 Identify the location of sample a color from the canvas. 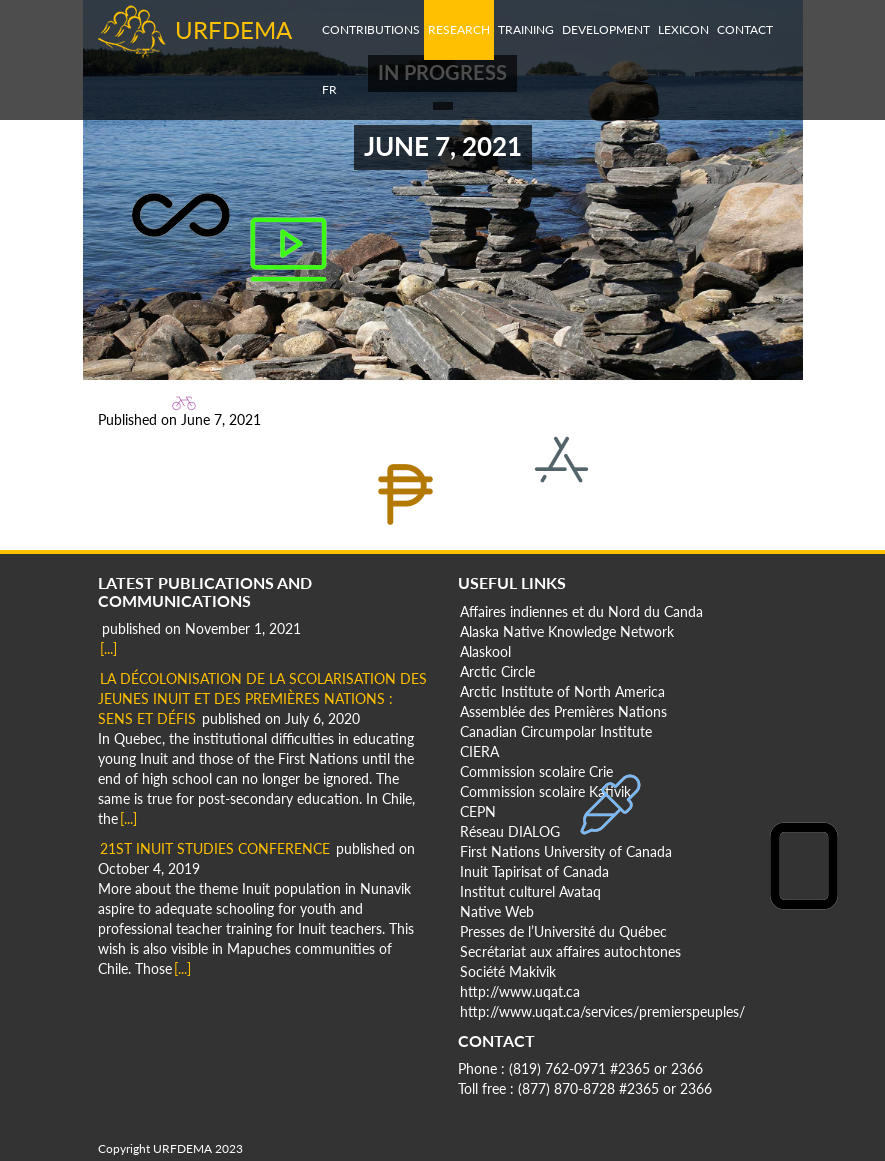
(610, 804).